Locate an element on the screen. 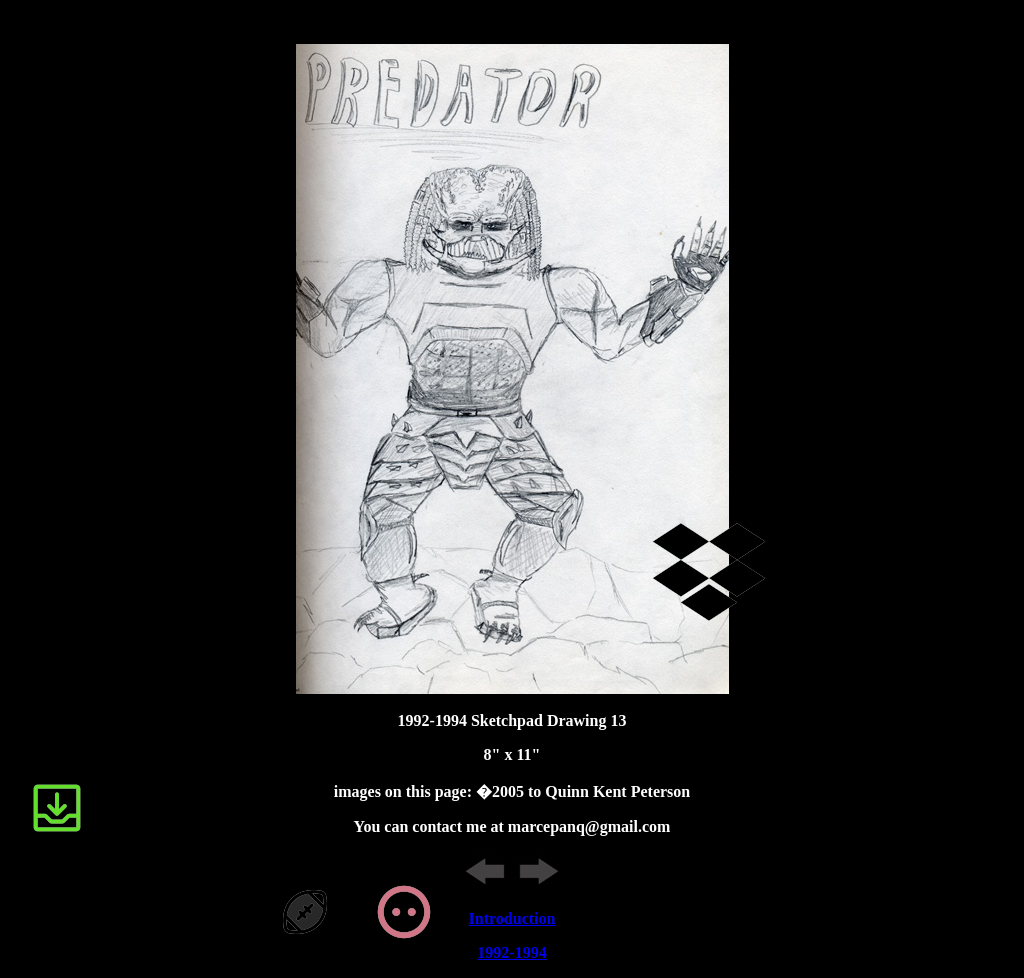 The height and width of the screenshot is (978, 1024). download file to inbox or tray is located at coordinates (57, 808).